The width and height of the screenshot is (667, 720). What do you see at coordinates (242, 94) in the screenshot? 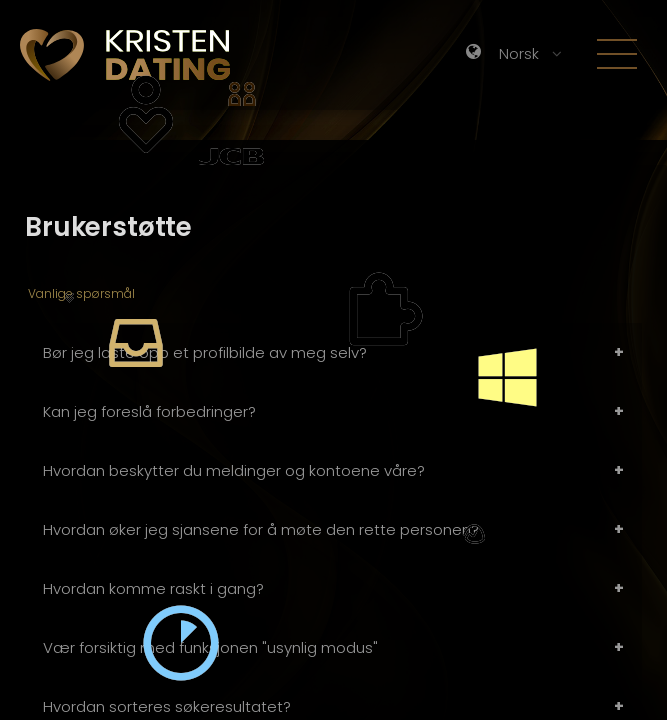
I see `view group members` at bounding box center [242, 94].